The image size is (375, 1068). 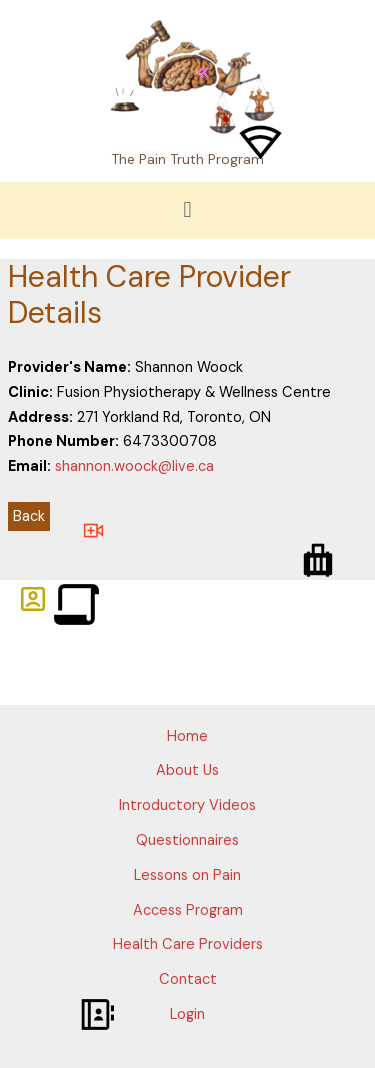 What do you see at coordinates (33, 599) in the screenshot?
I see `view account profile` at bounding box center [33, 599].